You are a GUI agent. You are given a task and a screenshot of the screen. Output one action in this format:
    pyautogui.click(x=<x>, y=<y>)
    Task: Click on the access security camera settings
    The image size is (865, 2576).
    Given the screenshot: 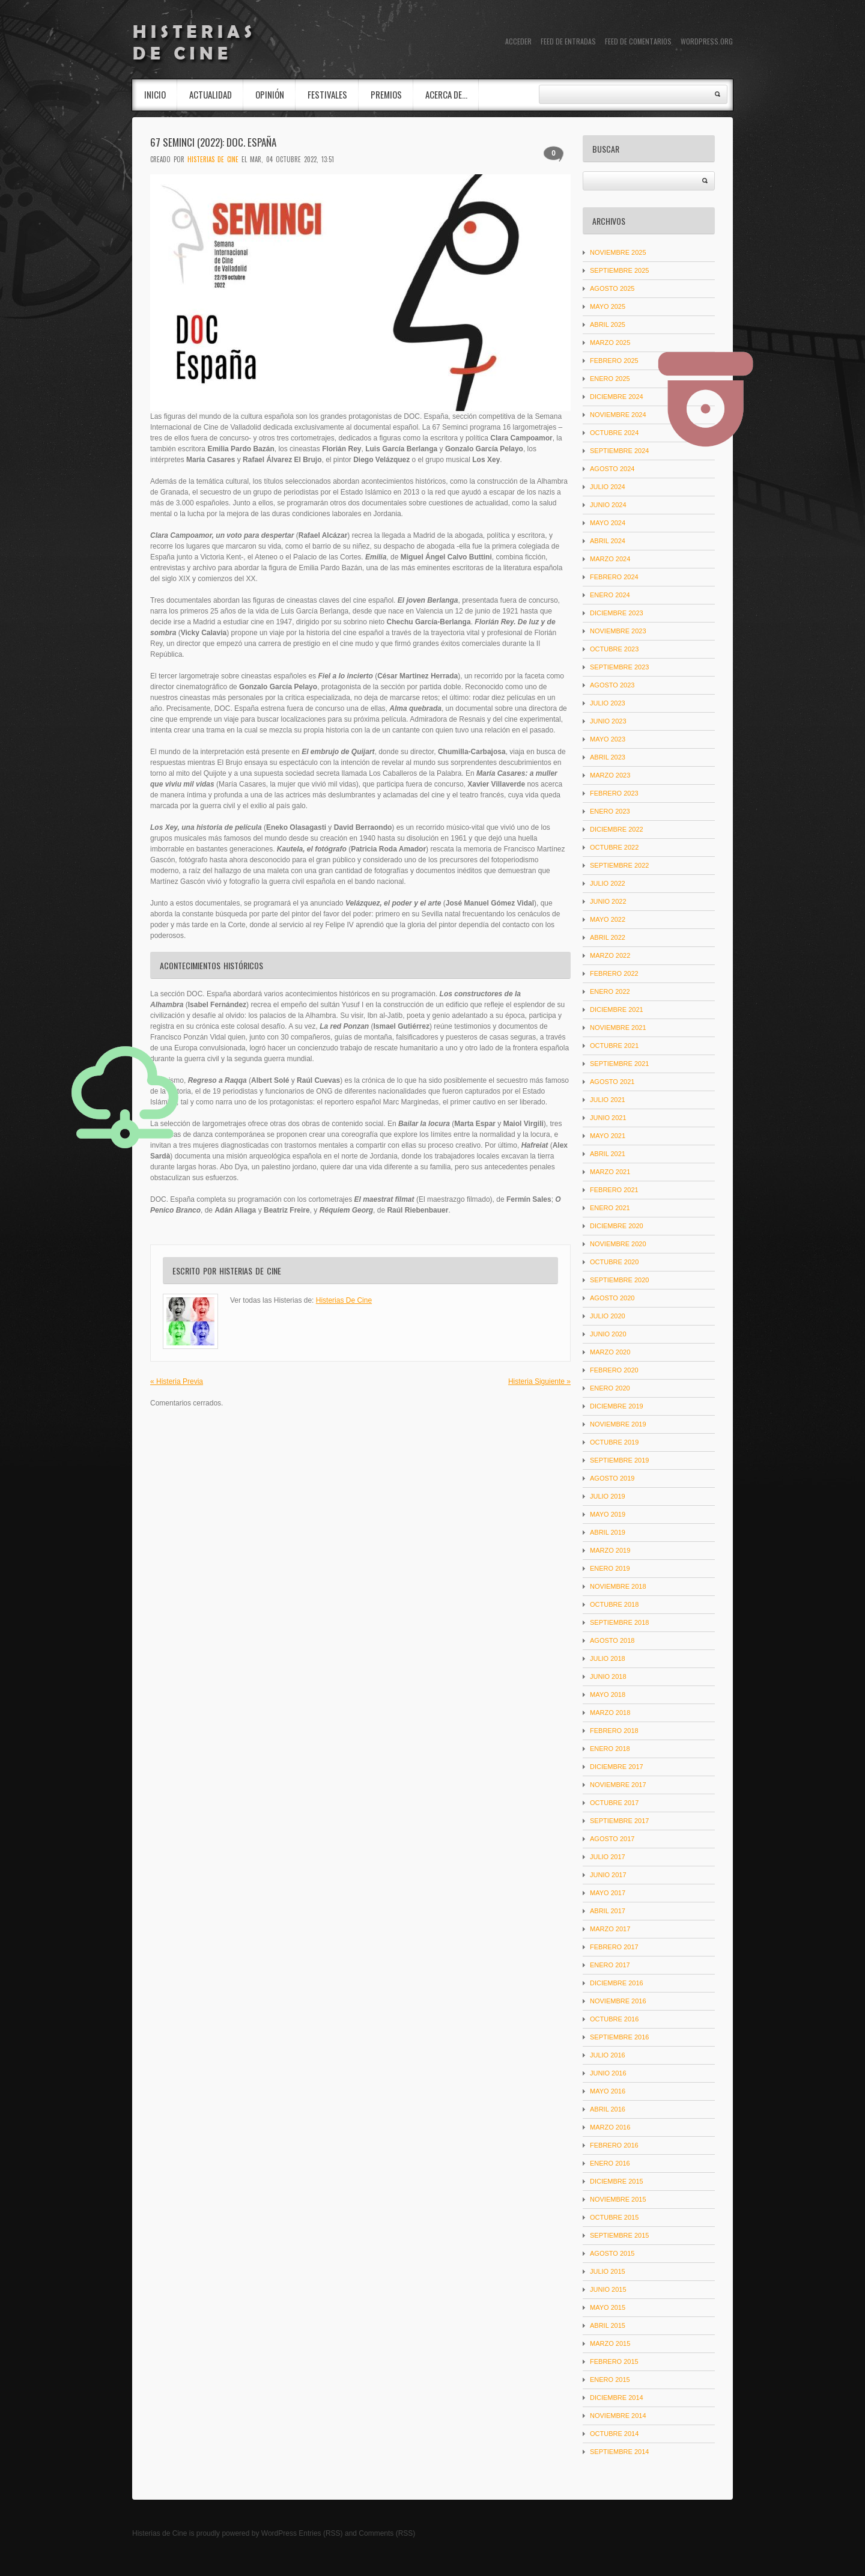 What is the action you would take?
    pyautogui.click(x=705, y=399)
    